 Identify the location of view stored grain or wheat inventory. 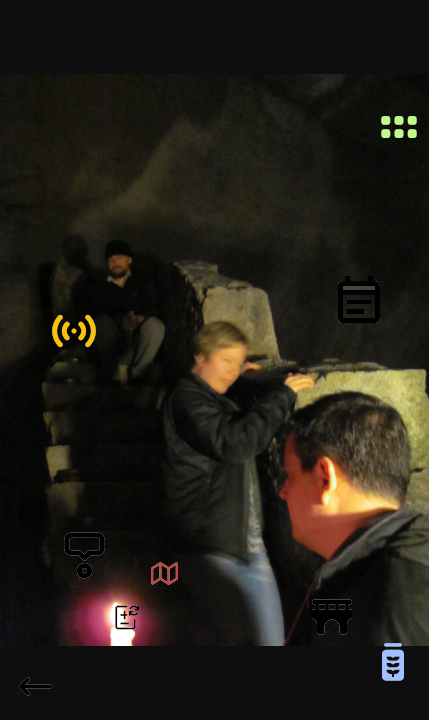
(393, 663).